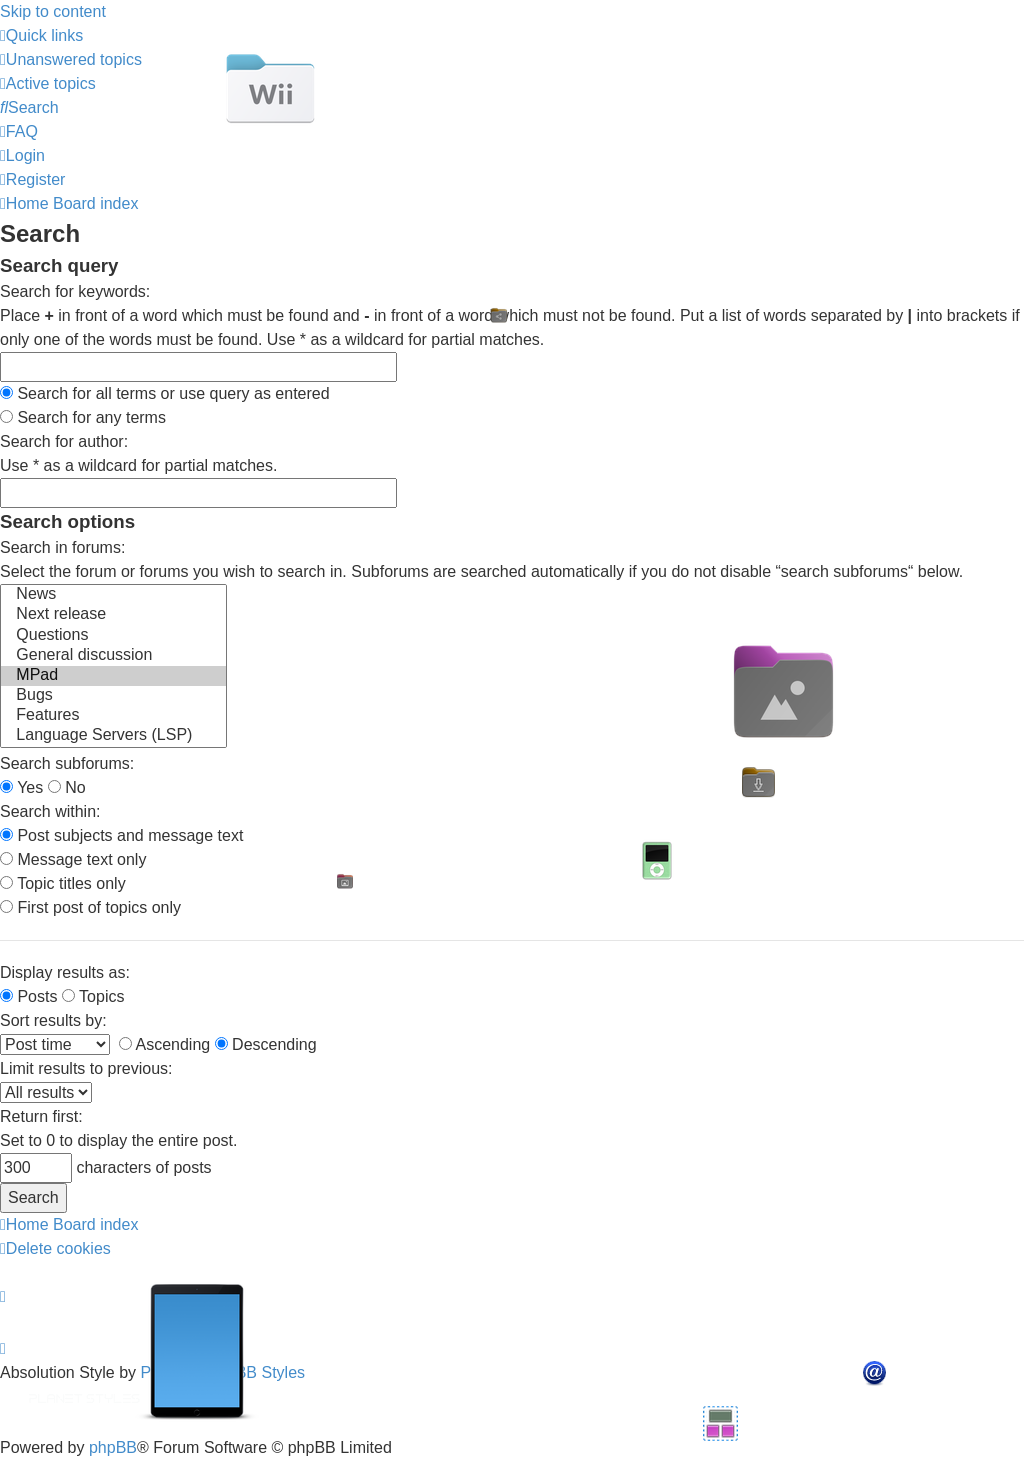 Image resolution: width=1024 pixels, height=1460 pixels. What do you see at coordinates (758, 781) in the screenshot?
I see `access your downloads folder` at bounding box center [758, 781].